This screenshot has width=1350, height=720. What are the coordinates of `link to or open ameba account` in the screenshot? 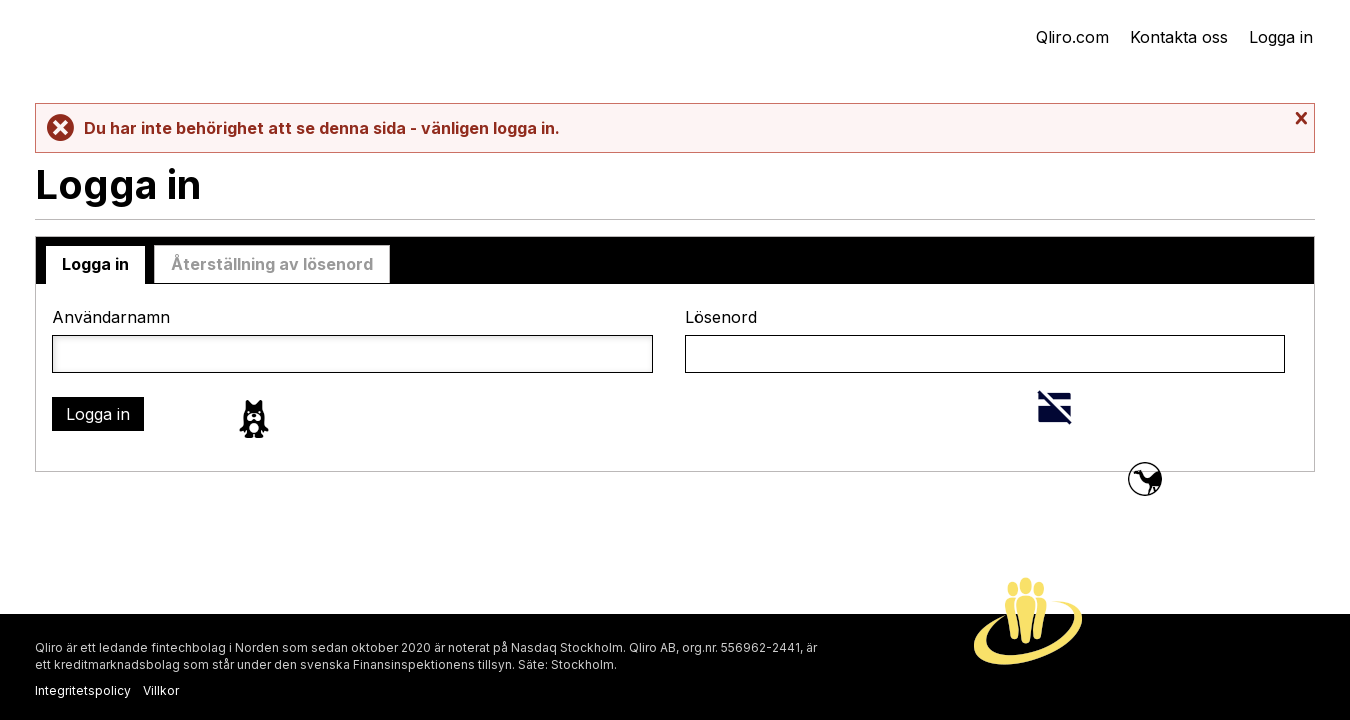 It's located at (254, 419).